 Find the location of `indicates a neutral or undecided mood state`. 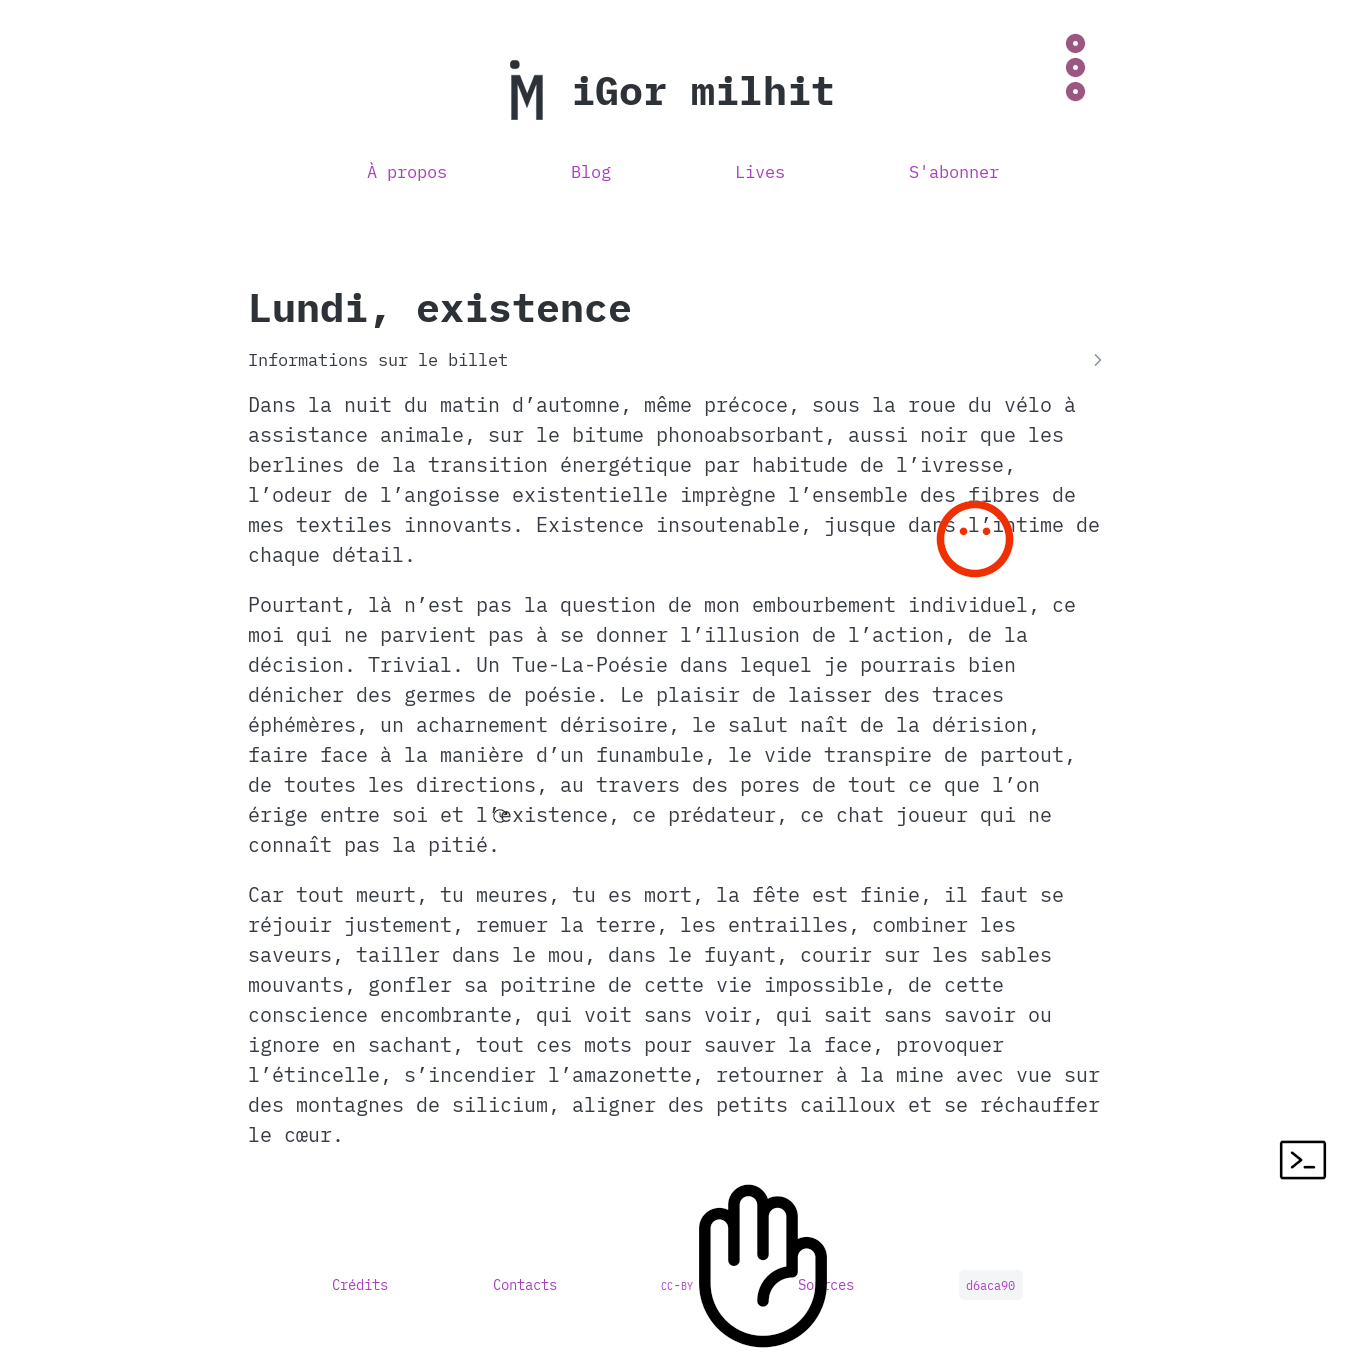

indicates a neutral or undecided mood state is located at coordinates (975, 539).